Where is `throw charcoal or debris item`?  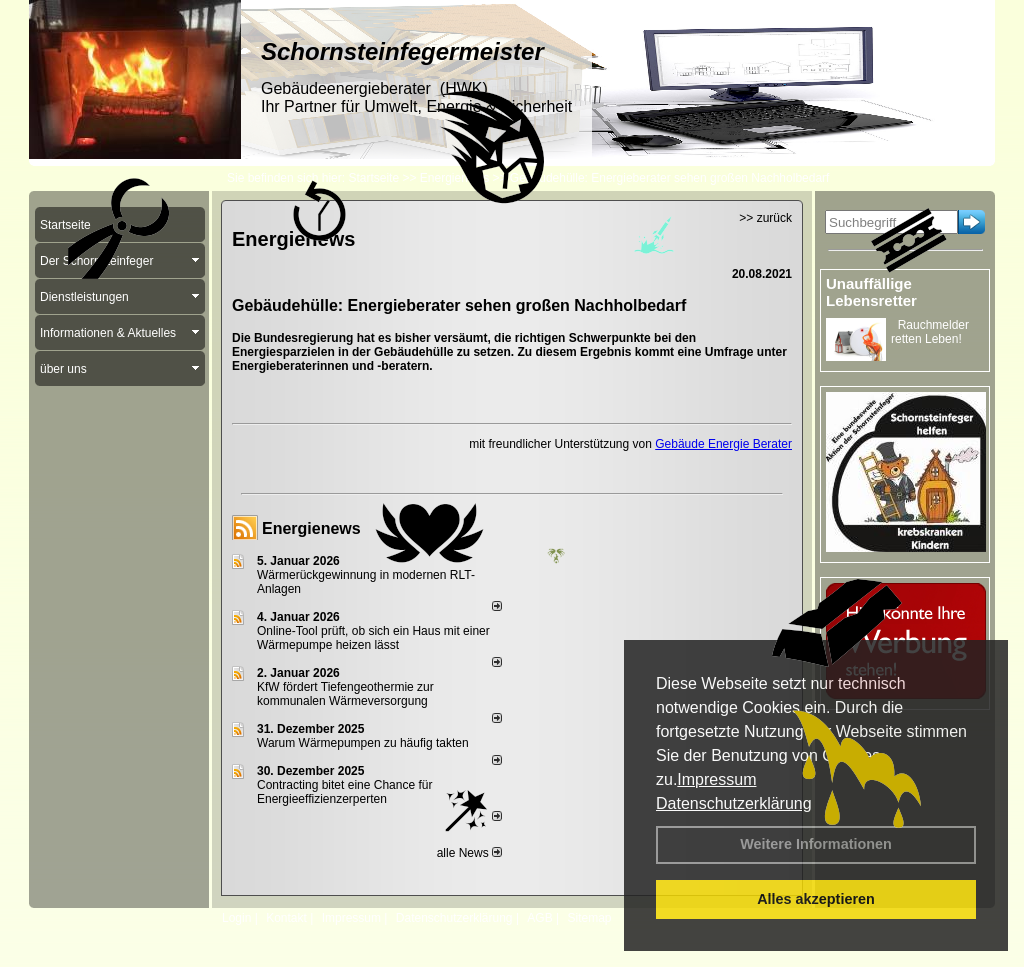 throw charcoal or debris item is located at coordinates (489, 147).